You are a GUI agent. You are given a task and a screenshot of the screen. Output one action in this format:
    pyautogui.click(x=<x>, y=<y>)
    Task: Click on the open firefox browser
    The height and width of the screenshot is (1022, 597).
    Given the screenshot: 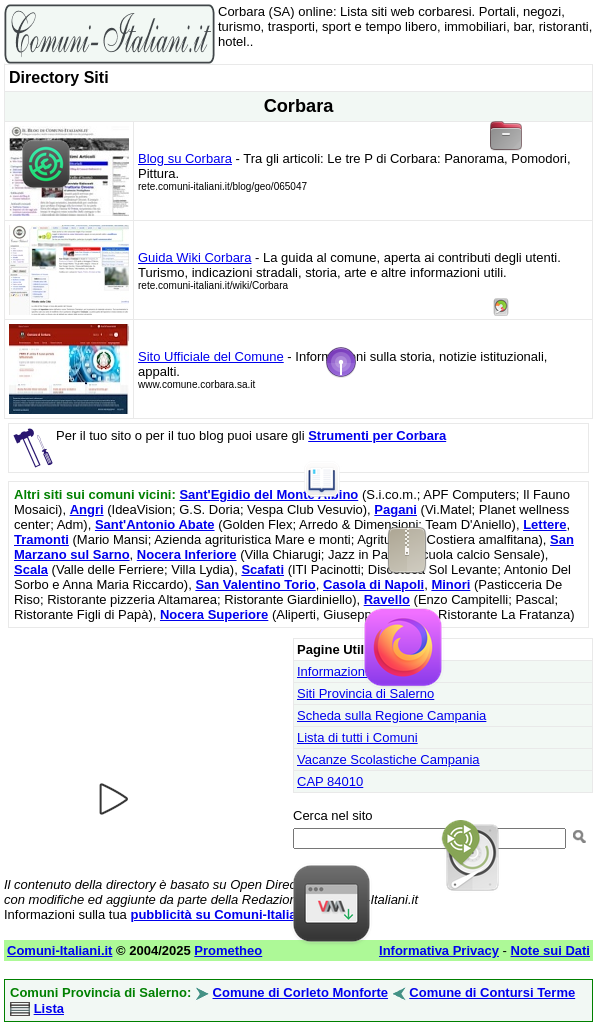 What is the action you would take?
    pyautogui.click(x=403, y=646)
    